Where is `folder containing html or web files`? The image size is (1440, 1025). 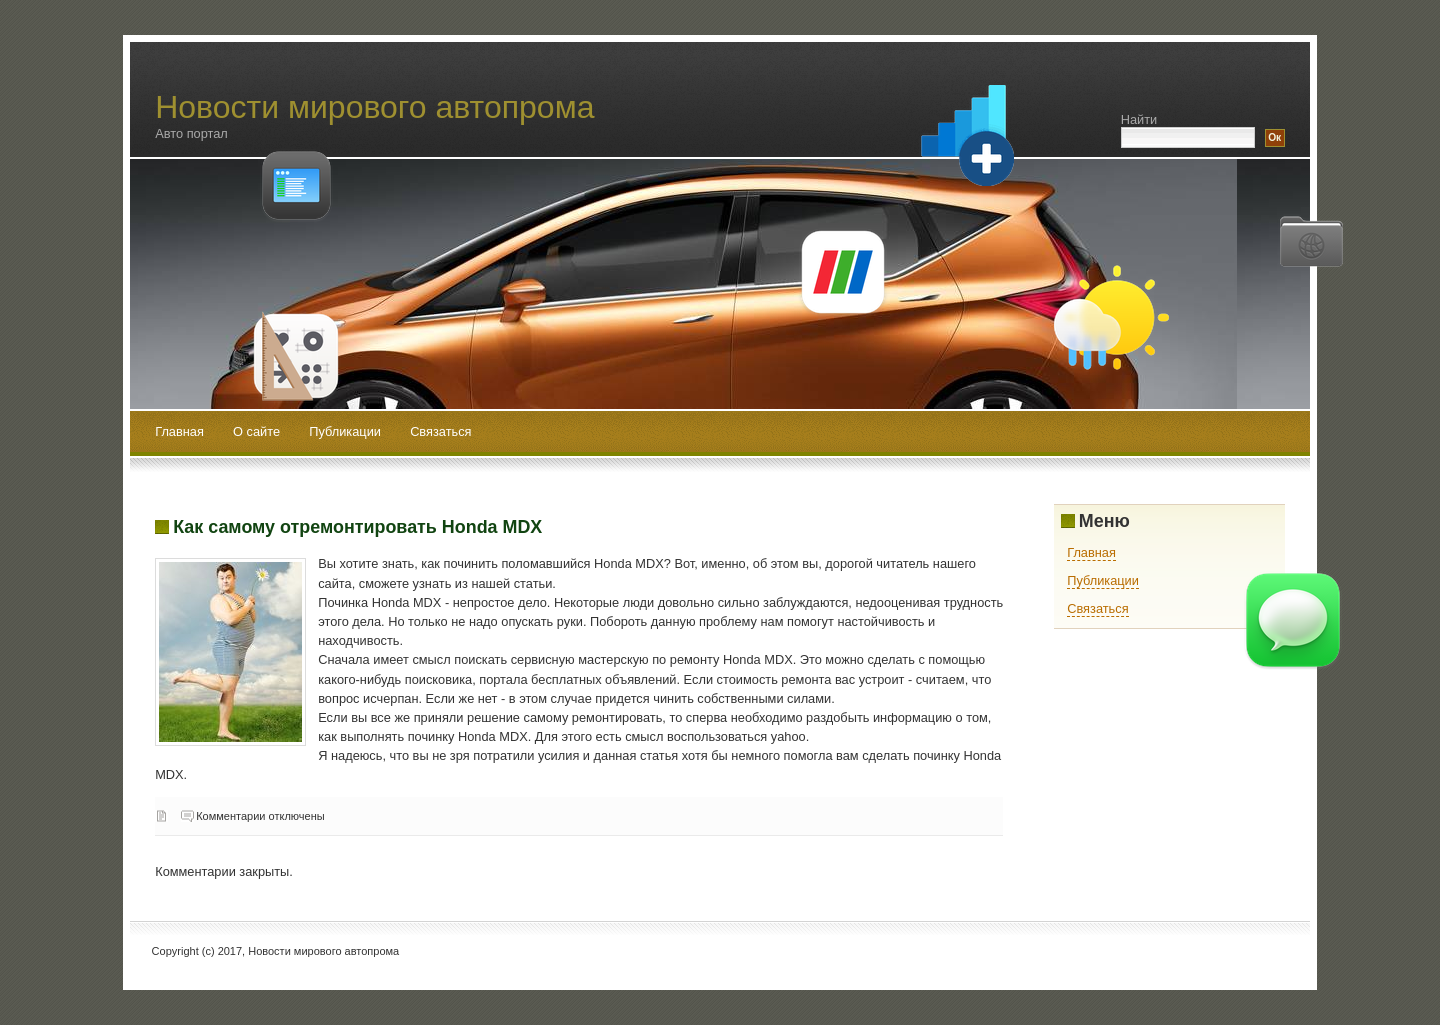 folder containing html or web files is located at coordinates (1311, 241).